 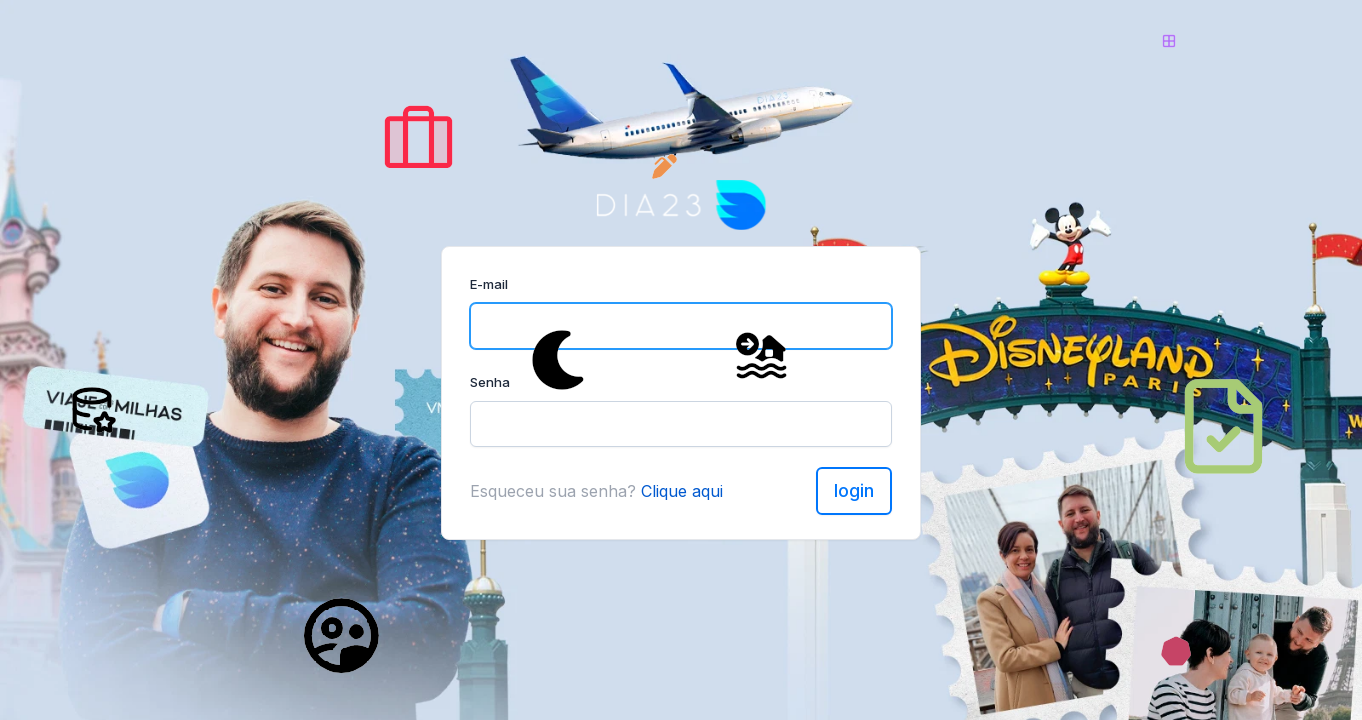 I want to click on switch to grid view, so click(x=1169, y=41).